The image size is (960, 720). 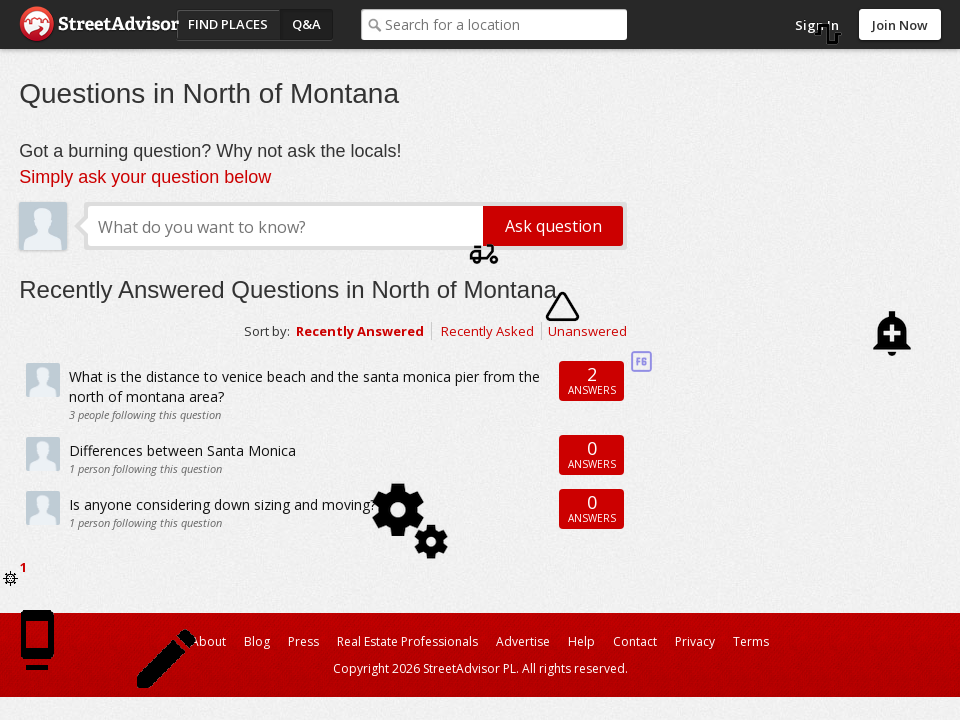 What do you see at coordinates (562, 306) in the screenshot?
I see `indicates a warning or caution state` at bounding box center [562, 306].